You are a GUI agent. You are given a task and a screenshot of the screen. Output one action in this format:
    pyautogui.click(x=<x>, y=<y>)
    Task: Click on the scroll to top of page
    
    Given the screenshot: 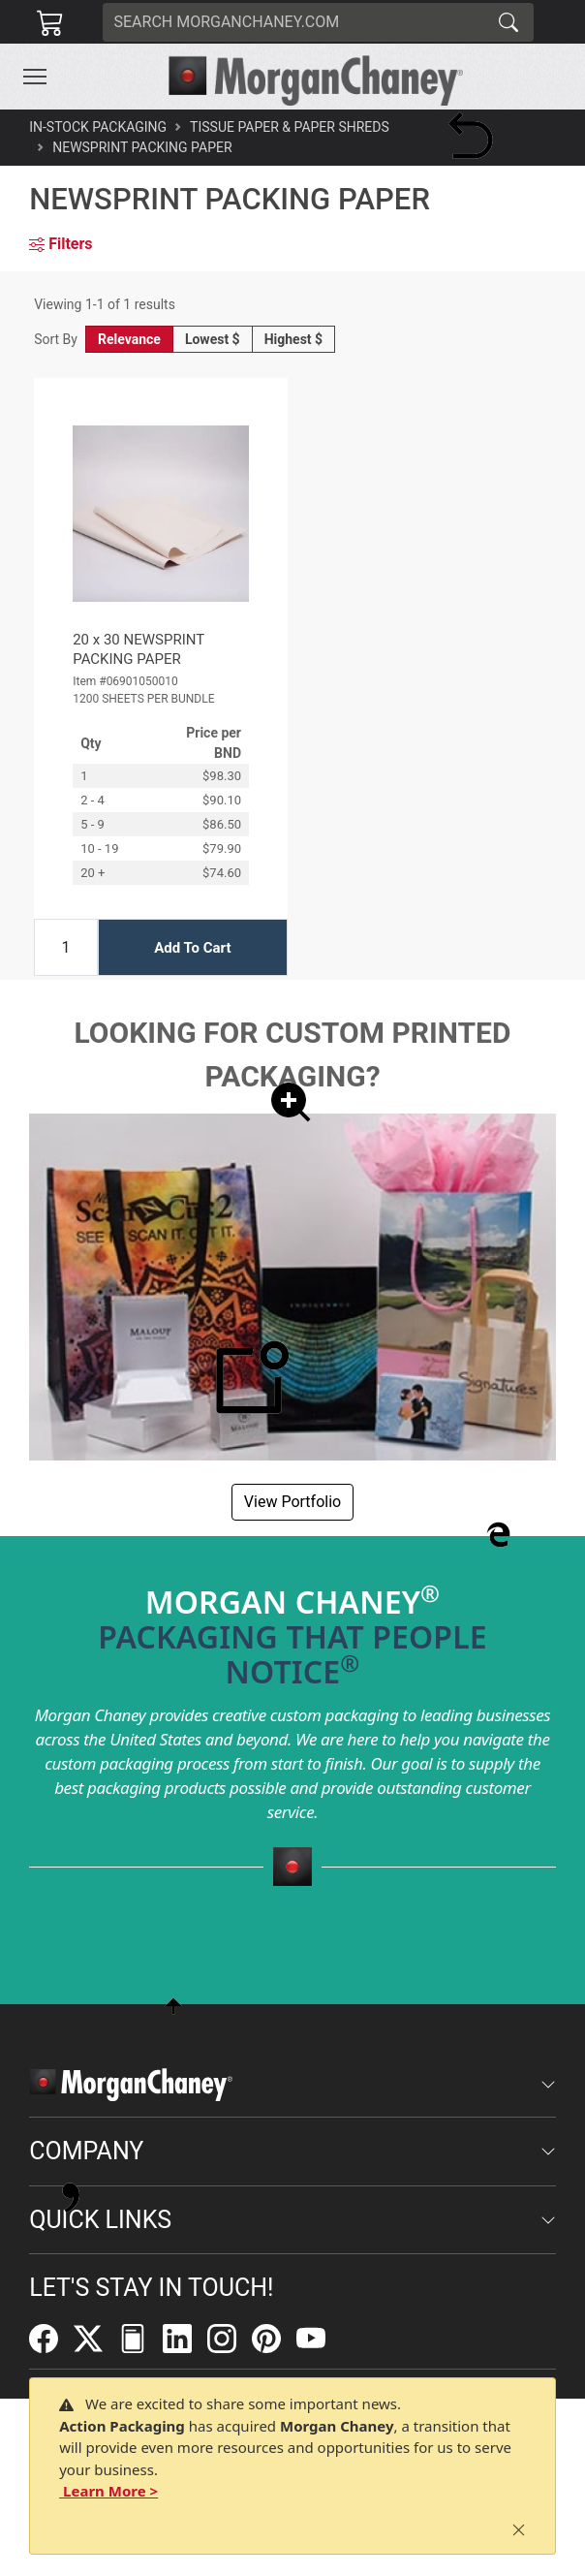 What is the action you would take?
    pyautogui.click(x=173, y=2006)
    